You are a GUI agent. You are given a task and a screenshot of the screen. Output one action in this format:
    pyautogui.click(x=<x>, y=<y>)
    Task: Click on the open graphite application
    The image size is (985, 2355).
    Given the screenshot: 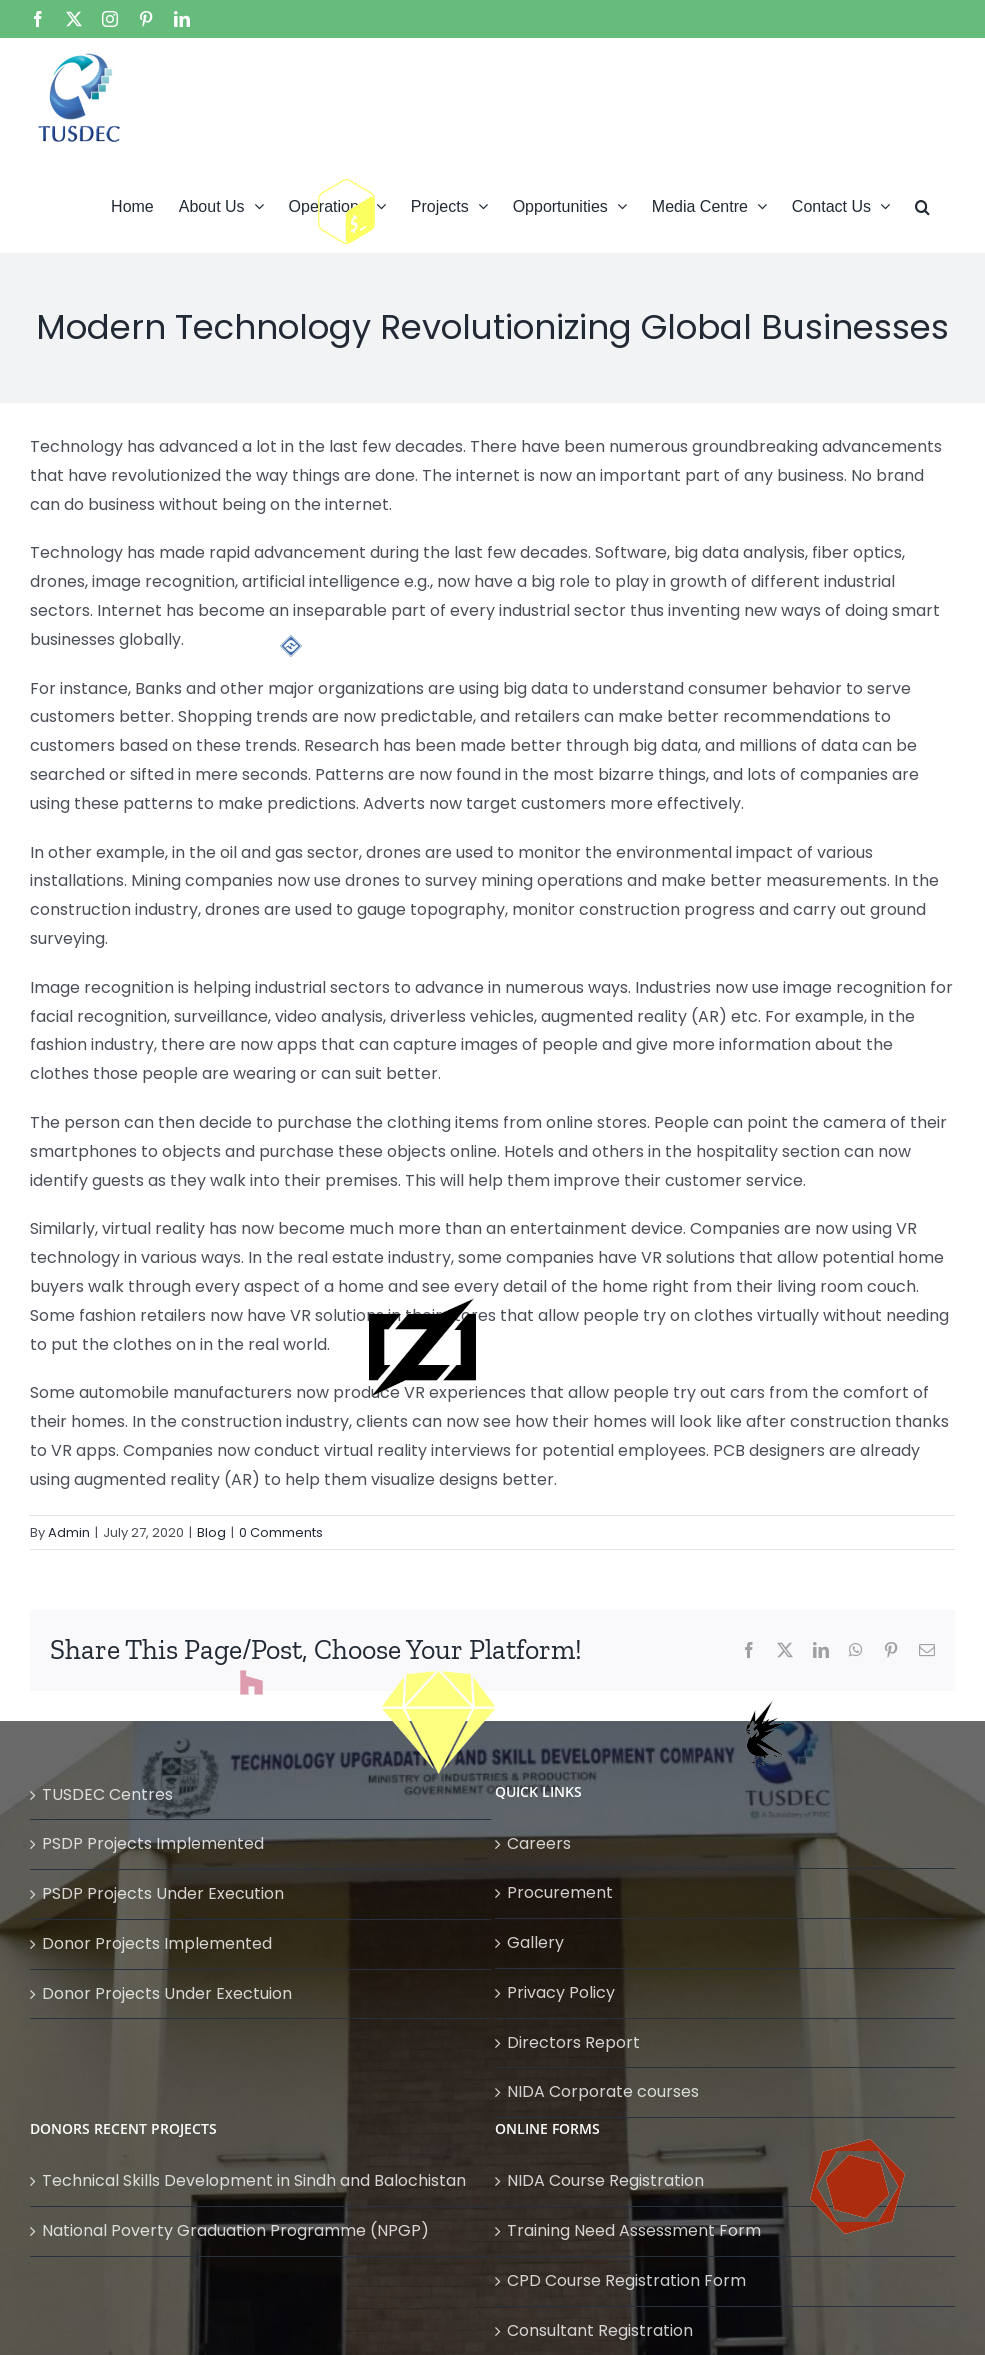 What is the action you would take?
    pyautogui.click(x=857, y=2186)
    